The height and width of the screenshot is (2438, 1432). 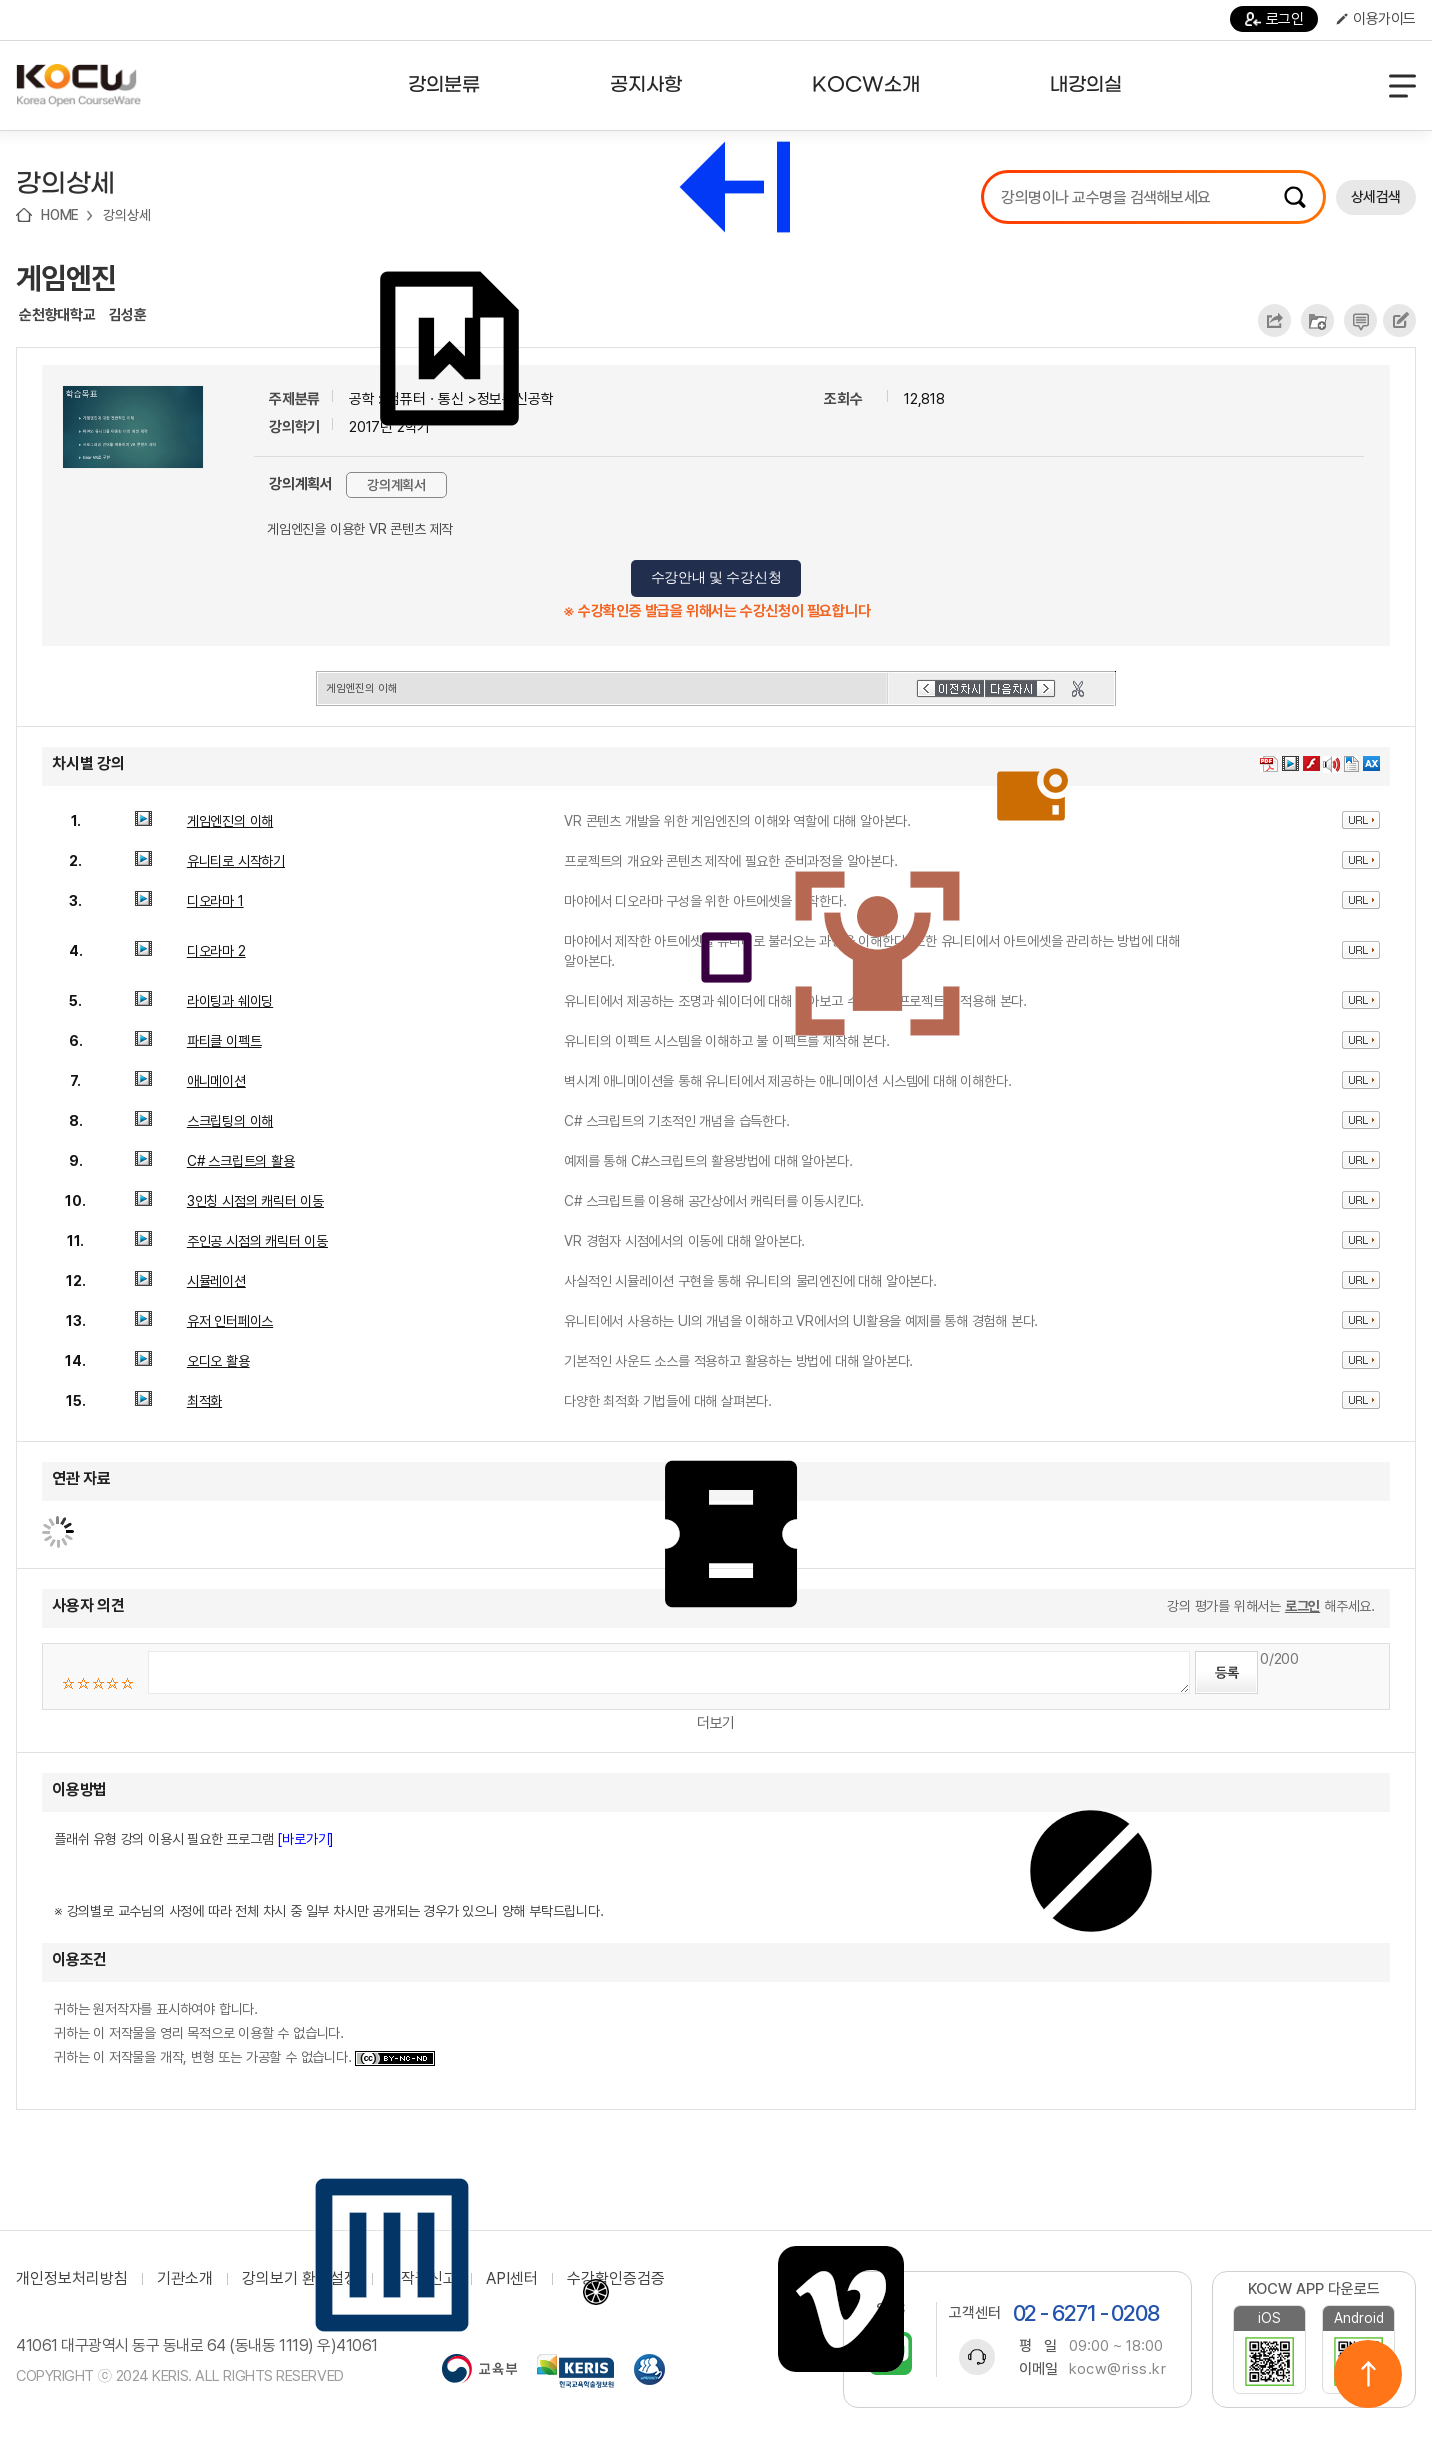 What do you see at coordinates (841, 2309) in the screenshot?
I see `open vimeo app or website` at bounding box center [841, 2309].